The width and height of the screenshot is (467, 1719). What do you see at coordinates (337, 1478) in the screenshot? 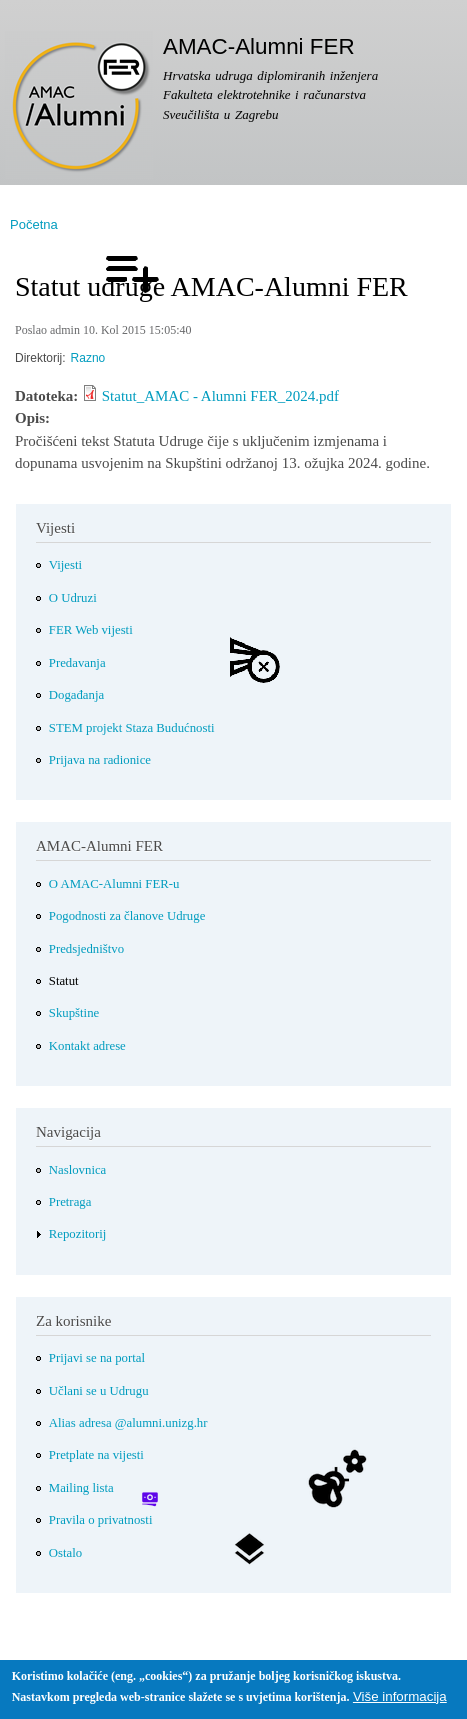
I see `access nature or outdoor-themed emoji` at bounding box center [337, 1478].